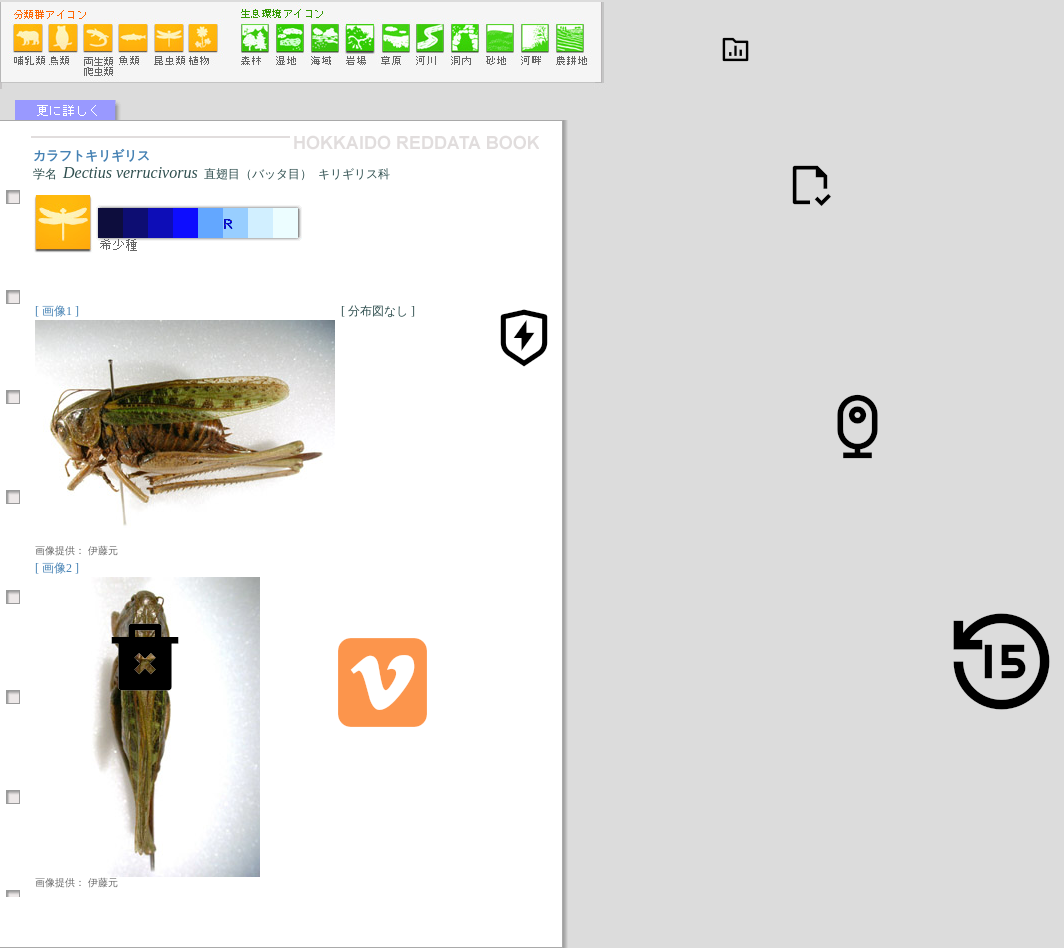  I want to click on delete selected item, so click(145, 657).